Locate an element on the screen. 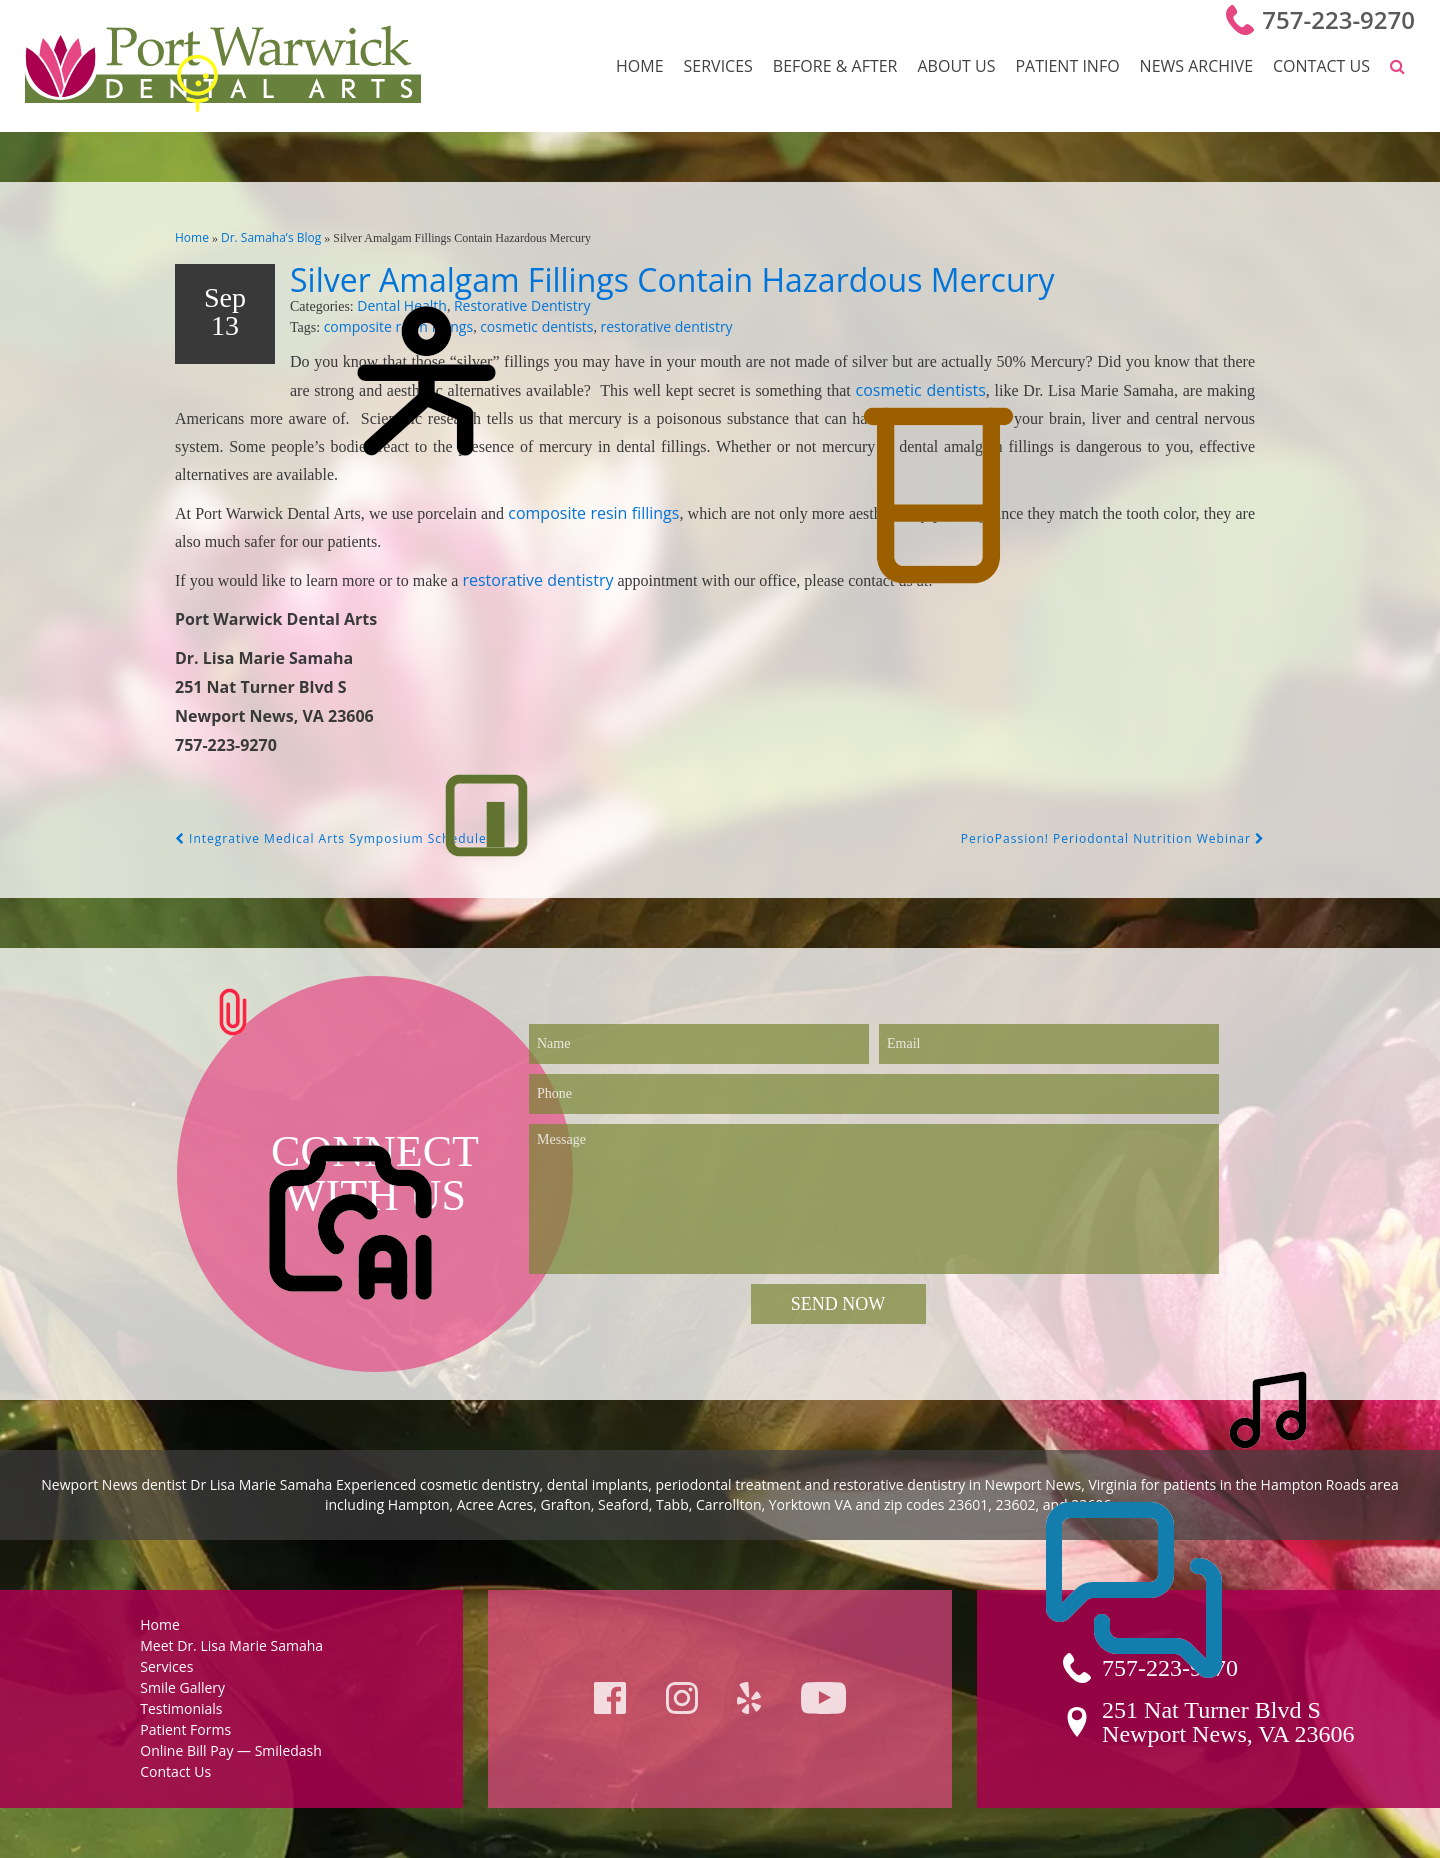 The width and height of the screenshot is (1440, 1858). npm package manager logo is located at coordinates (486, 815).